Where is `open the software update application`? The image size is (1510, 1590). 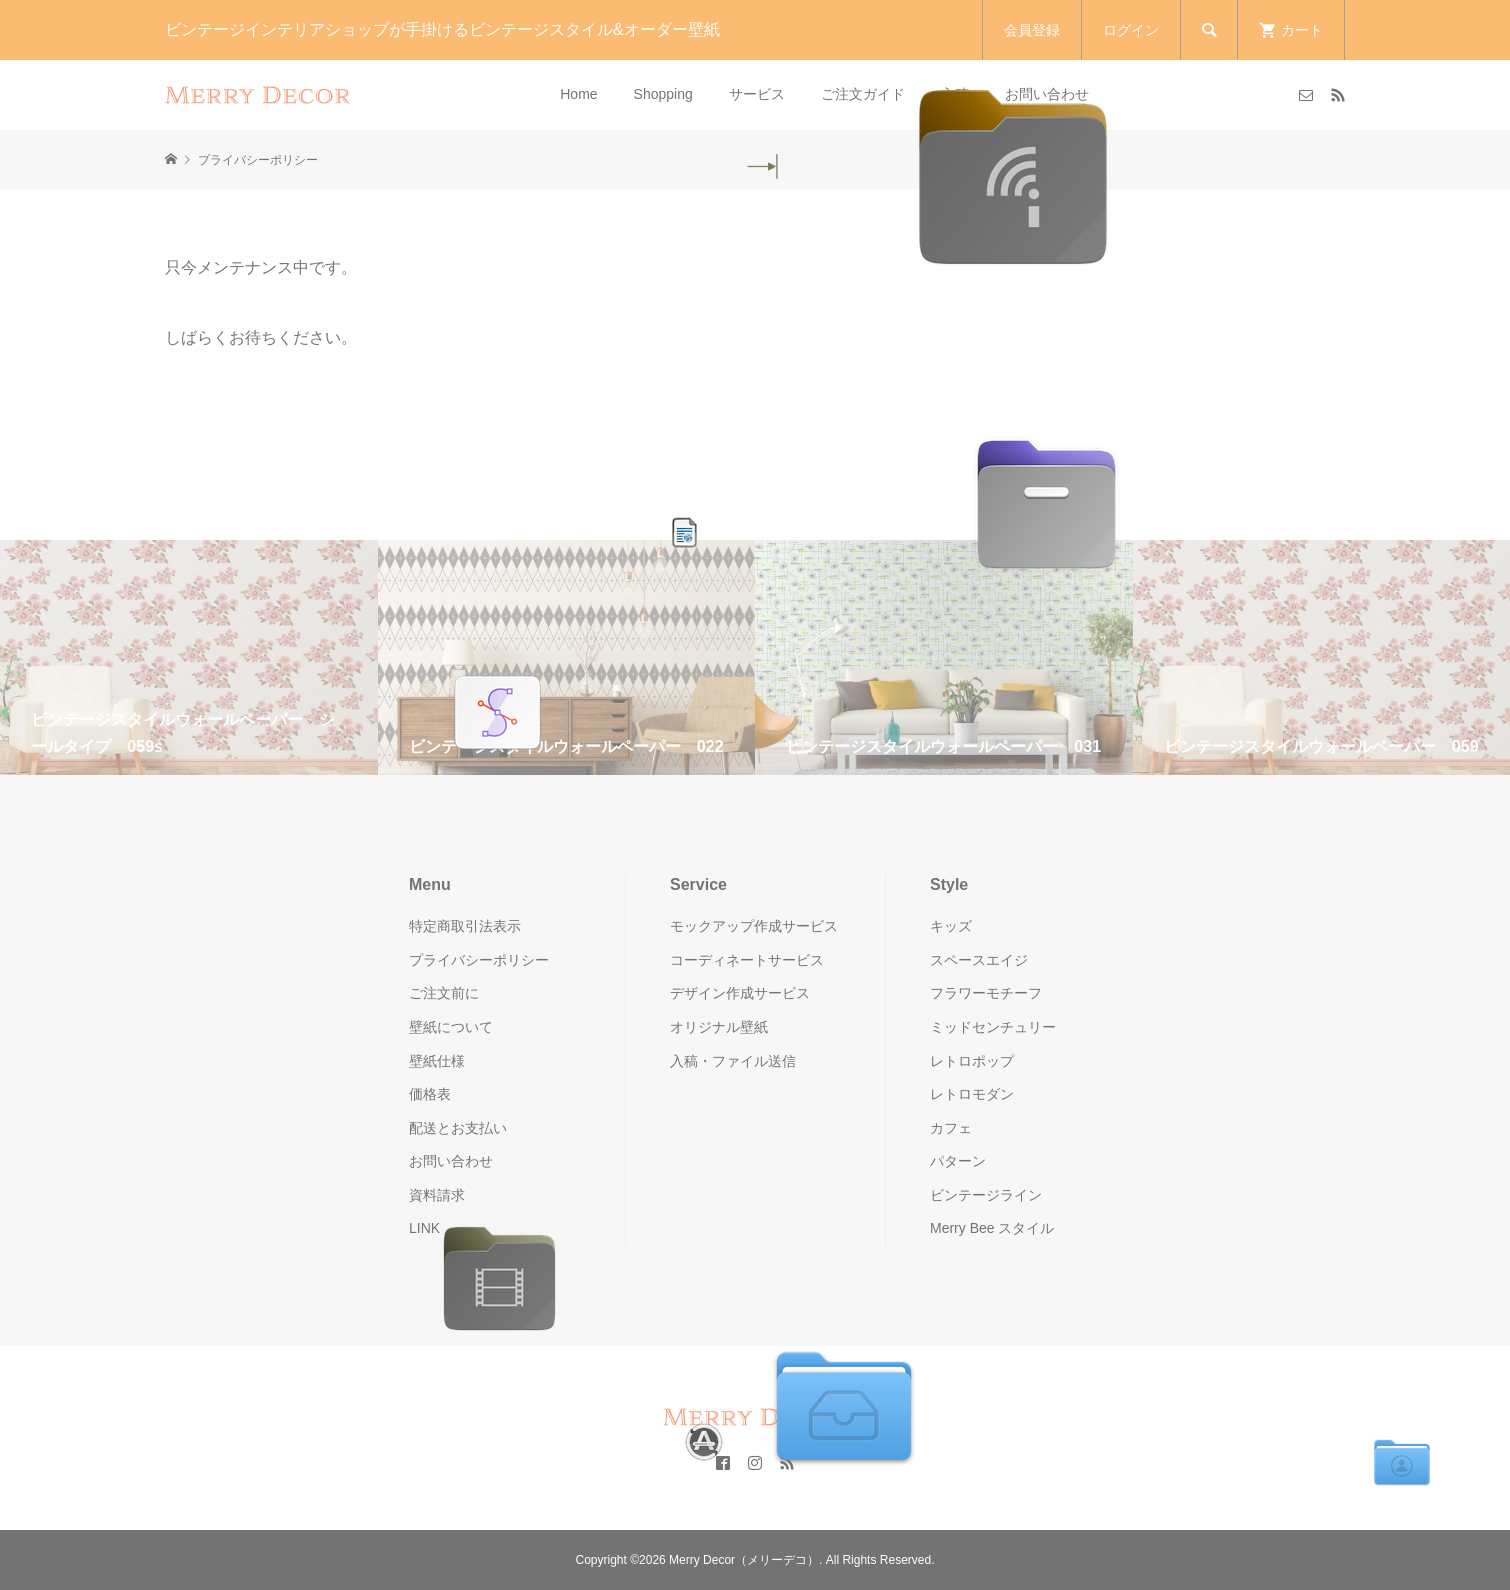
open the software update application is located at coordinates (704, 1442).